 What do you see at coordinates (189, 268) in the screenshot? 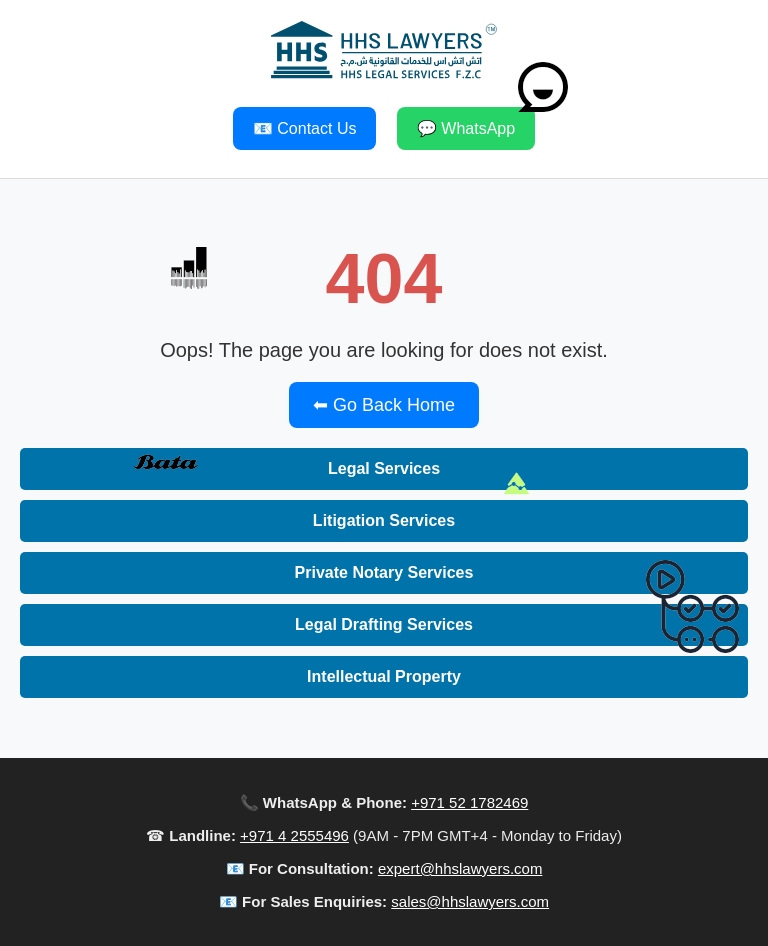
I see `open soundcharts music analytics platform` at bounding box center [189, 268].